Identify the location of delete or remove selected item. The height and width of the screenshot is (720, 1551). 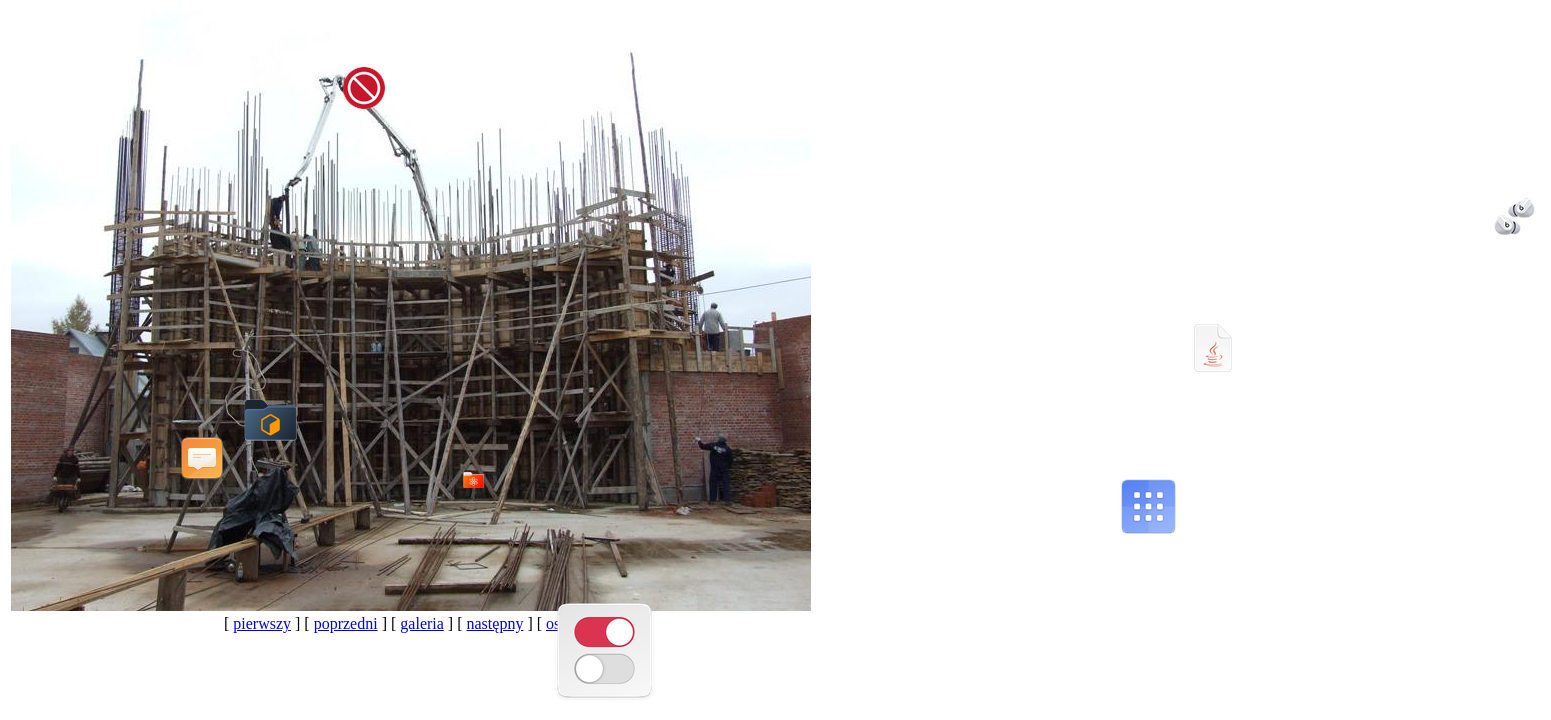
(364, 88).